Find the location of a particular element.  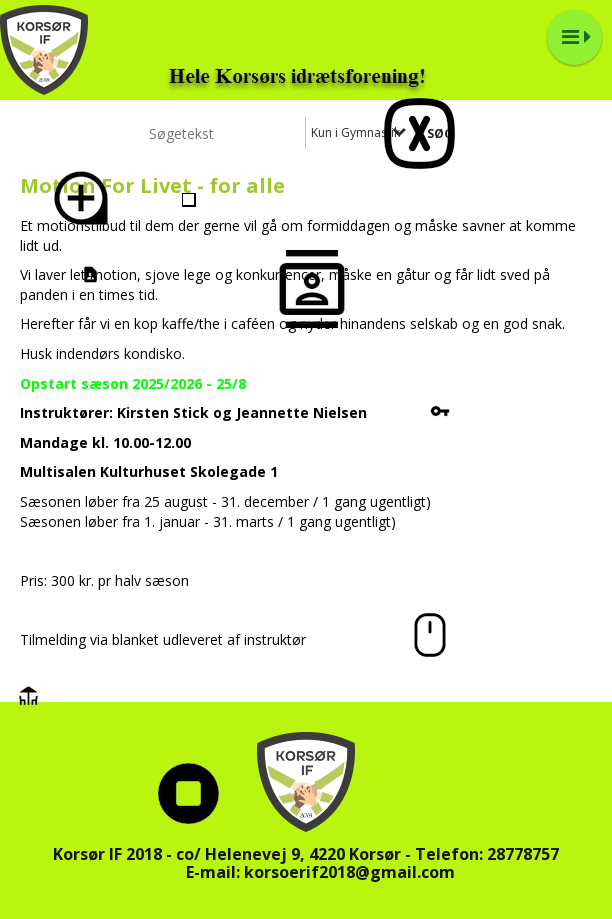

view contact details is located at coordinates (90, 274).